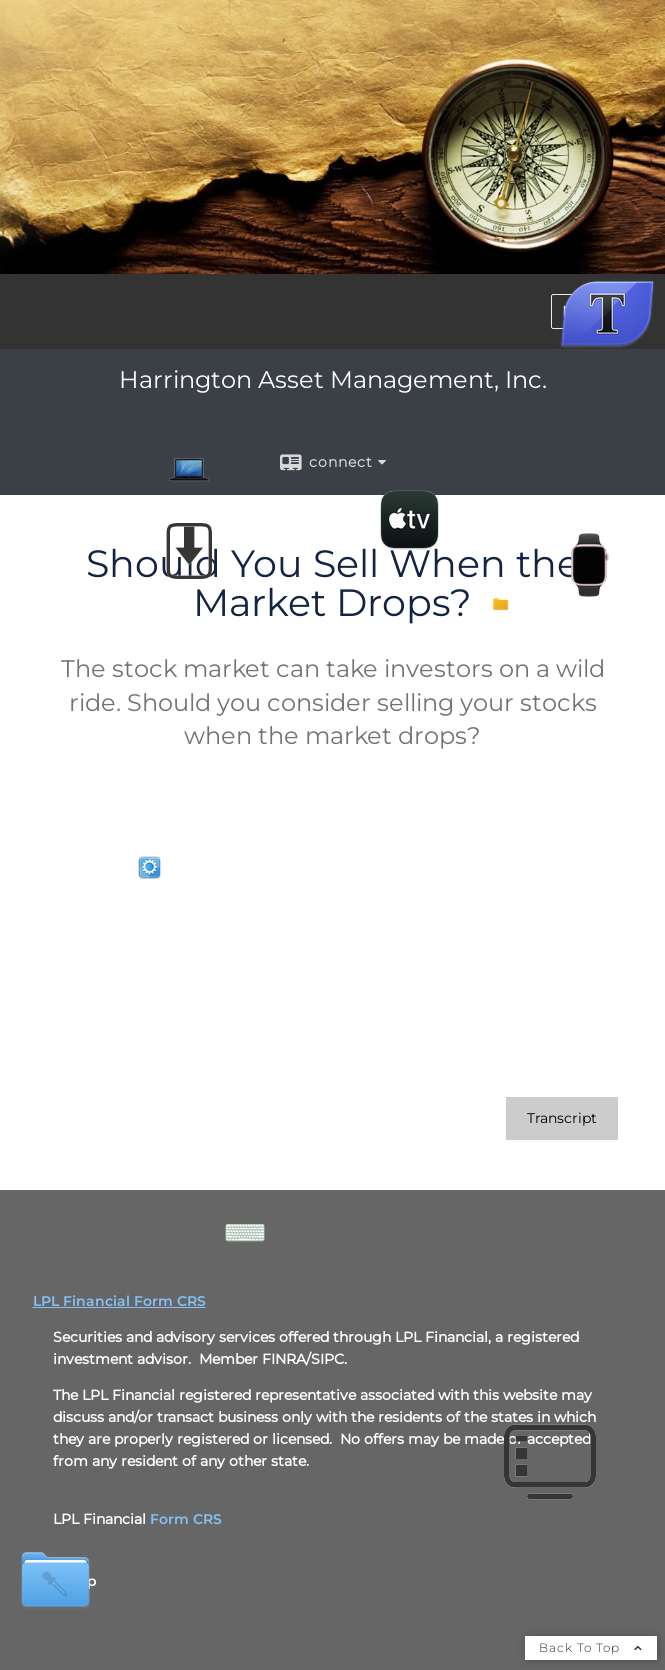  What do you see at coordinates (189, 468) in the screenshot?
I see `represents a macbook device in system settings` at bounding box center [189, 468].